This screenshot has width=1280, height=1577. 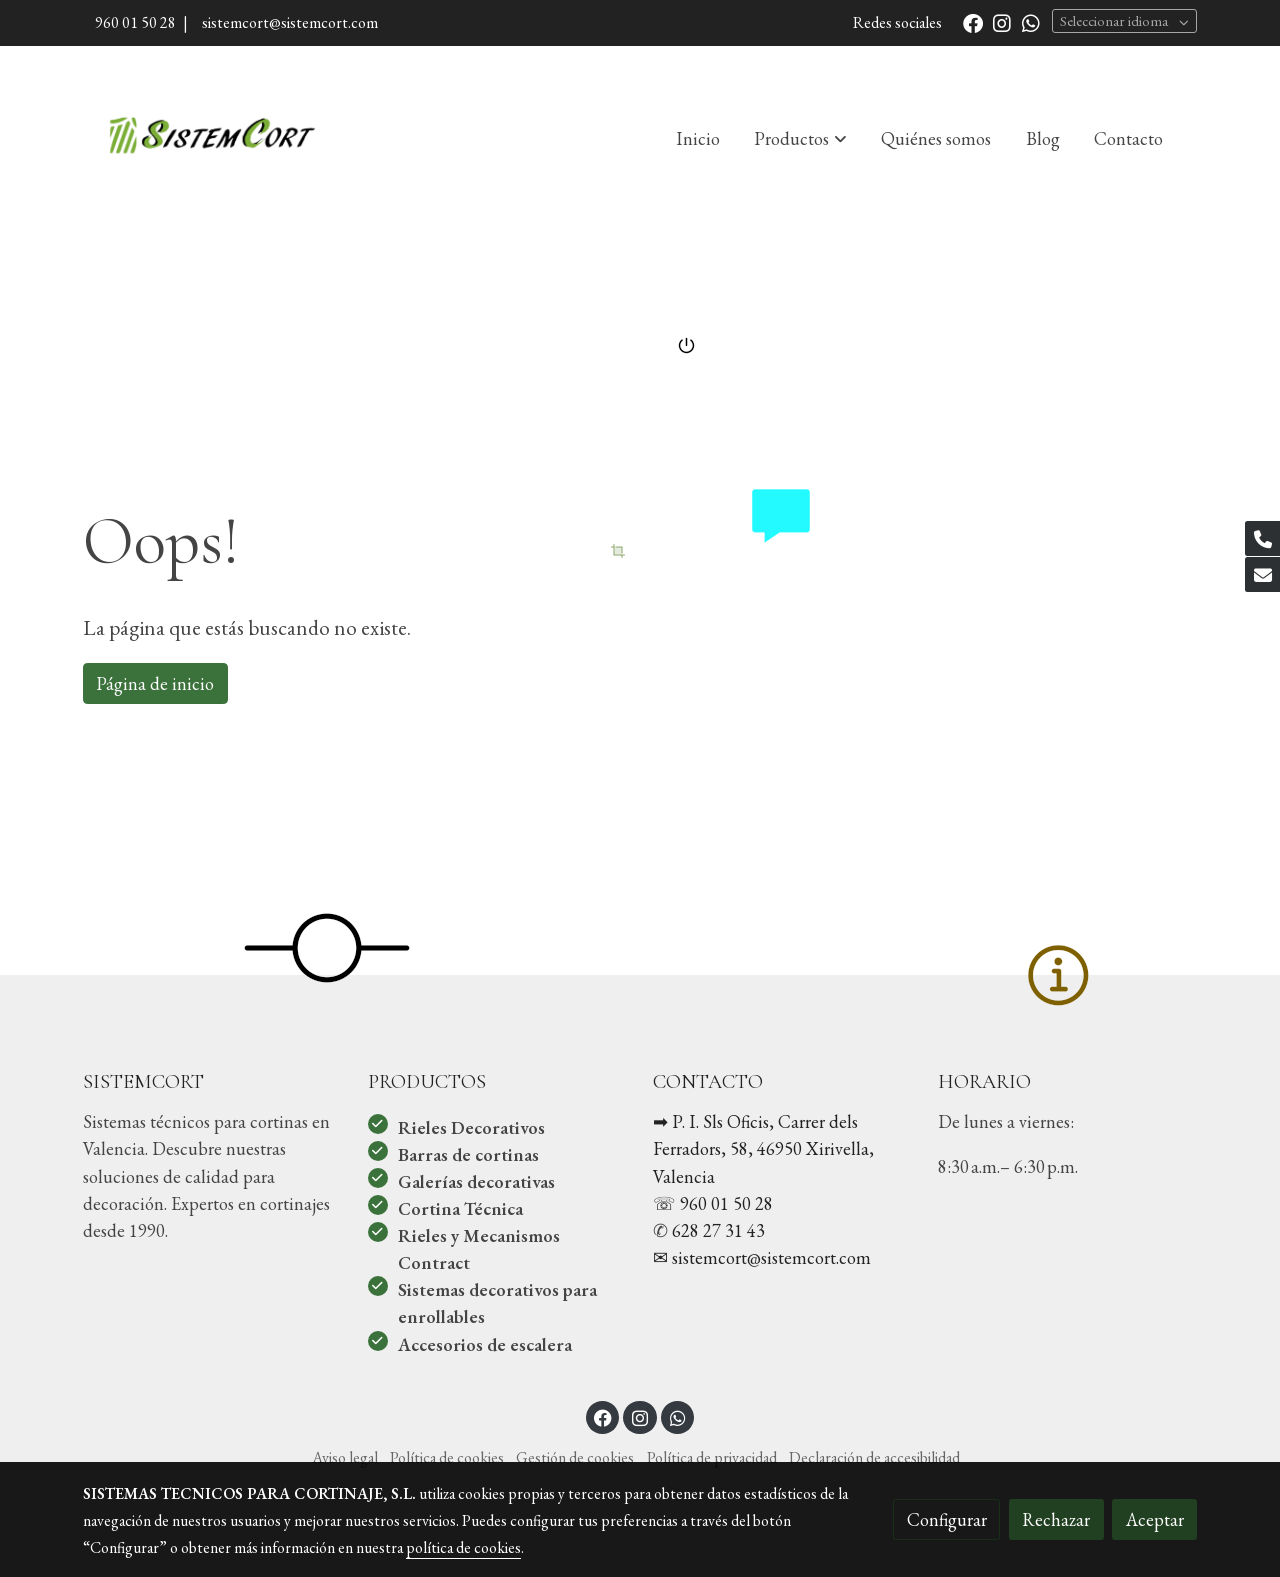 I want to click on crop or resize an image, so click(x=618, y=551).